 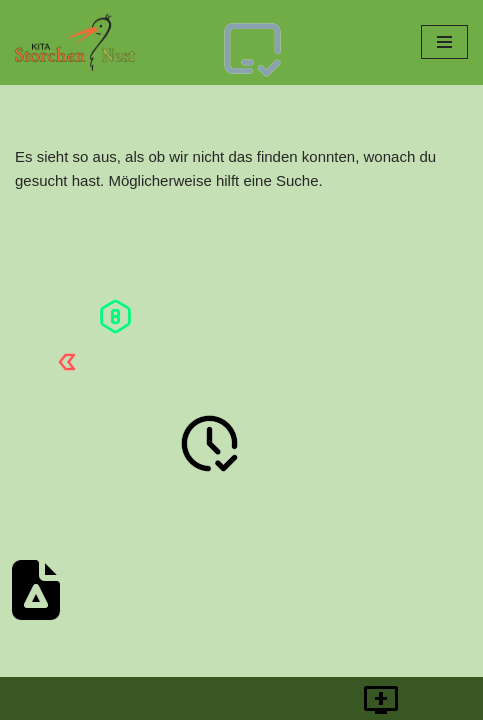 I want to click on indicates step 8 in a multi-step process, so click(x=115, y=316).